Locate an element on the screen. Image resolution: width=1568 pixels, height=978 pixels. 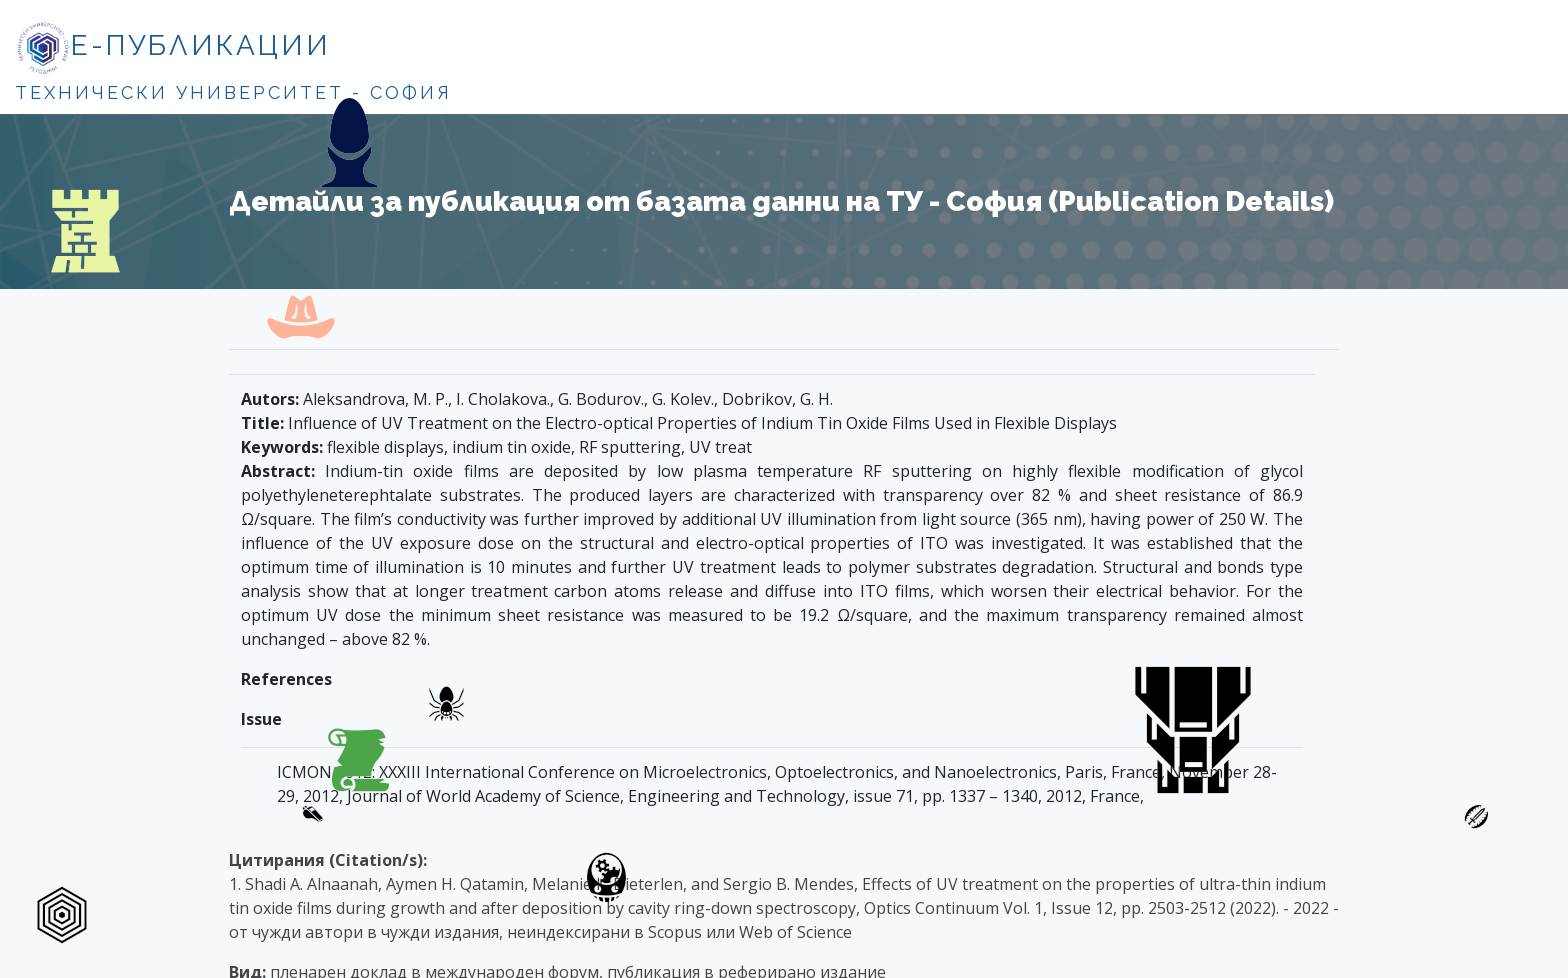
view quest details or storyline is located at coordinates (358, 760).